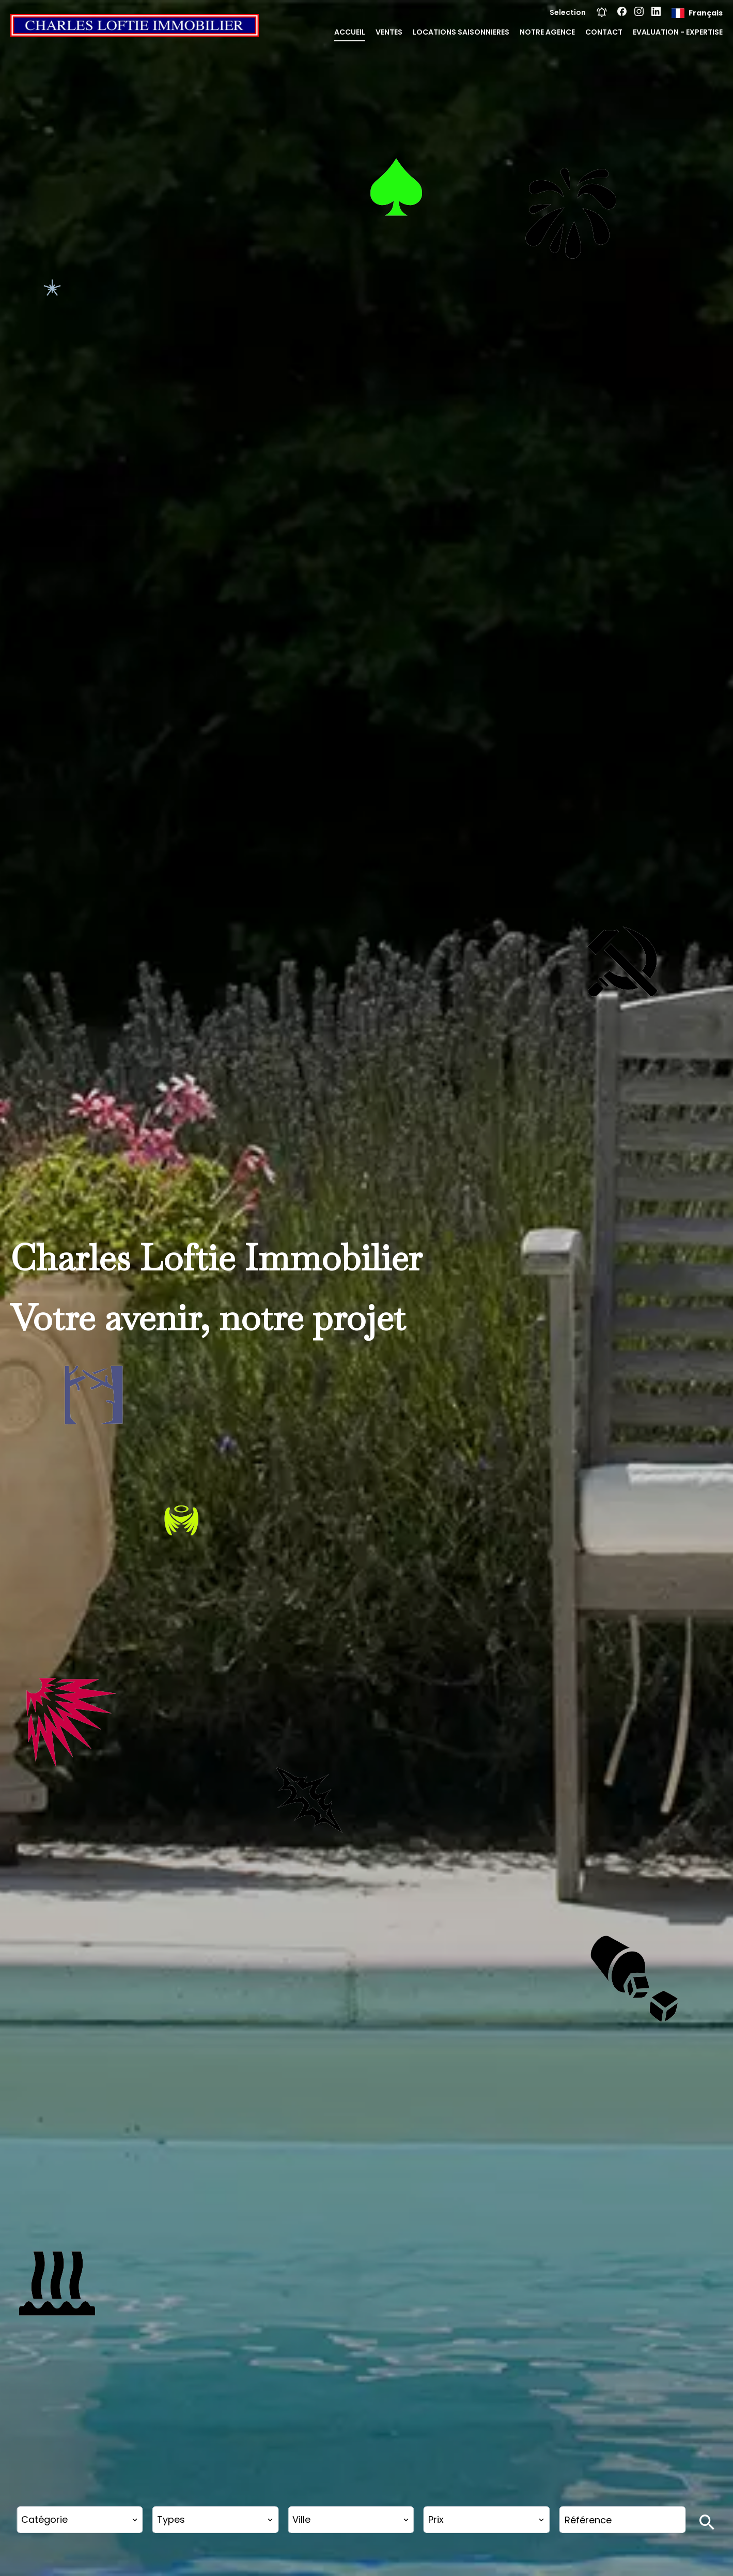  What do you see at coordinates (181, 1521) in the screenshot?
I see `select angel costume or outfit` at bounding box center [181, 1521].